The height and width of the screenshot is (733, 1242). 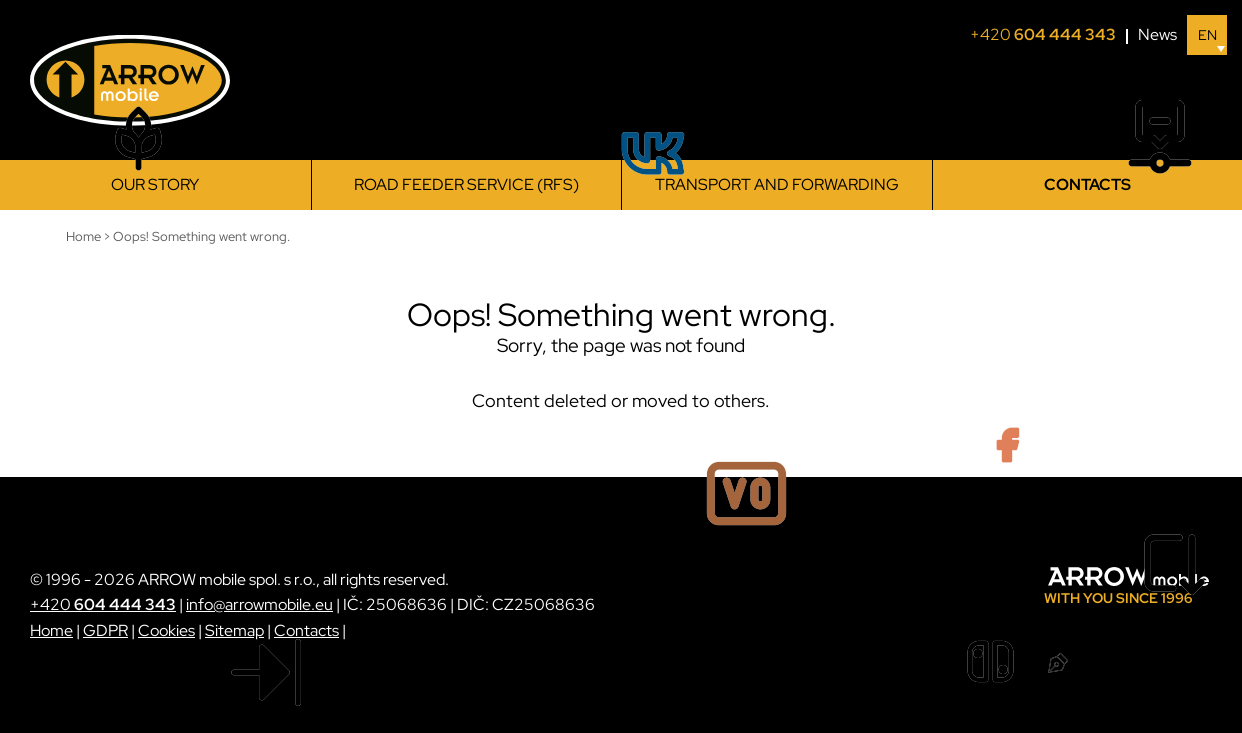 What do you see at coordinates (267, 672) in the screenshot?
I see `go to end of content or list` at bounding box center [267, 672].